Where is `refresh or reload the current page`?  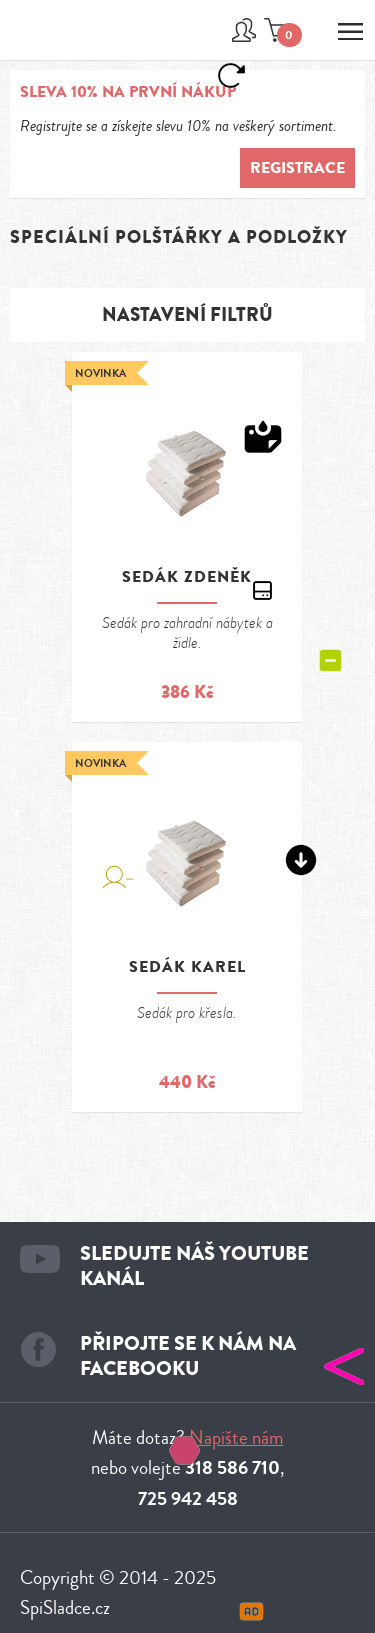
refresh or reload the current page is located at coordinates (230, 75).